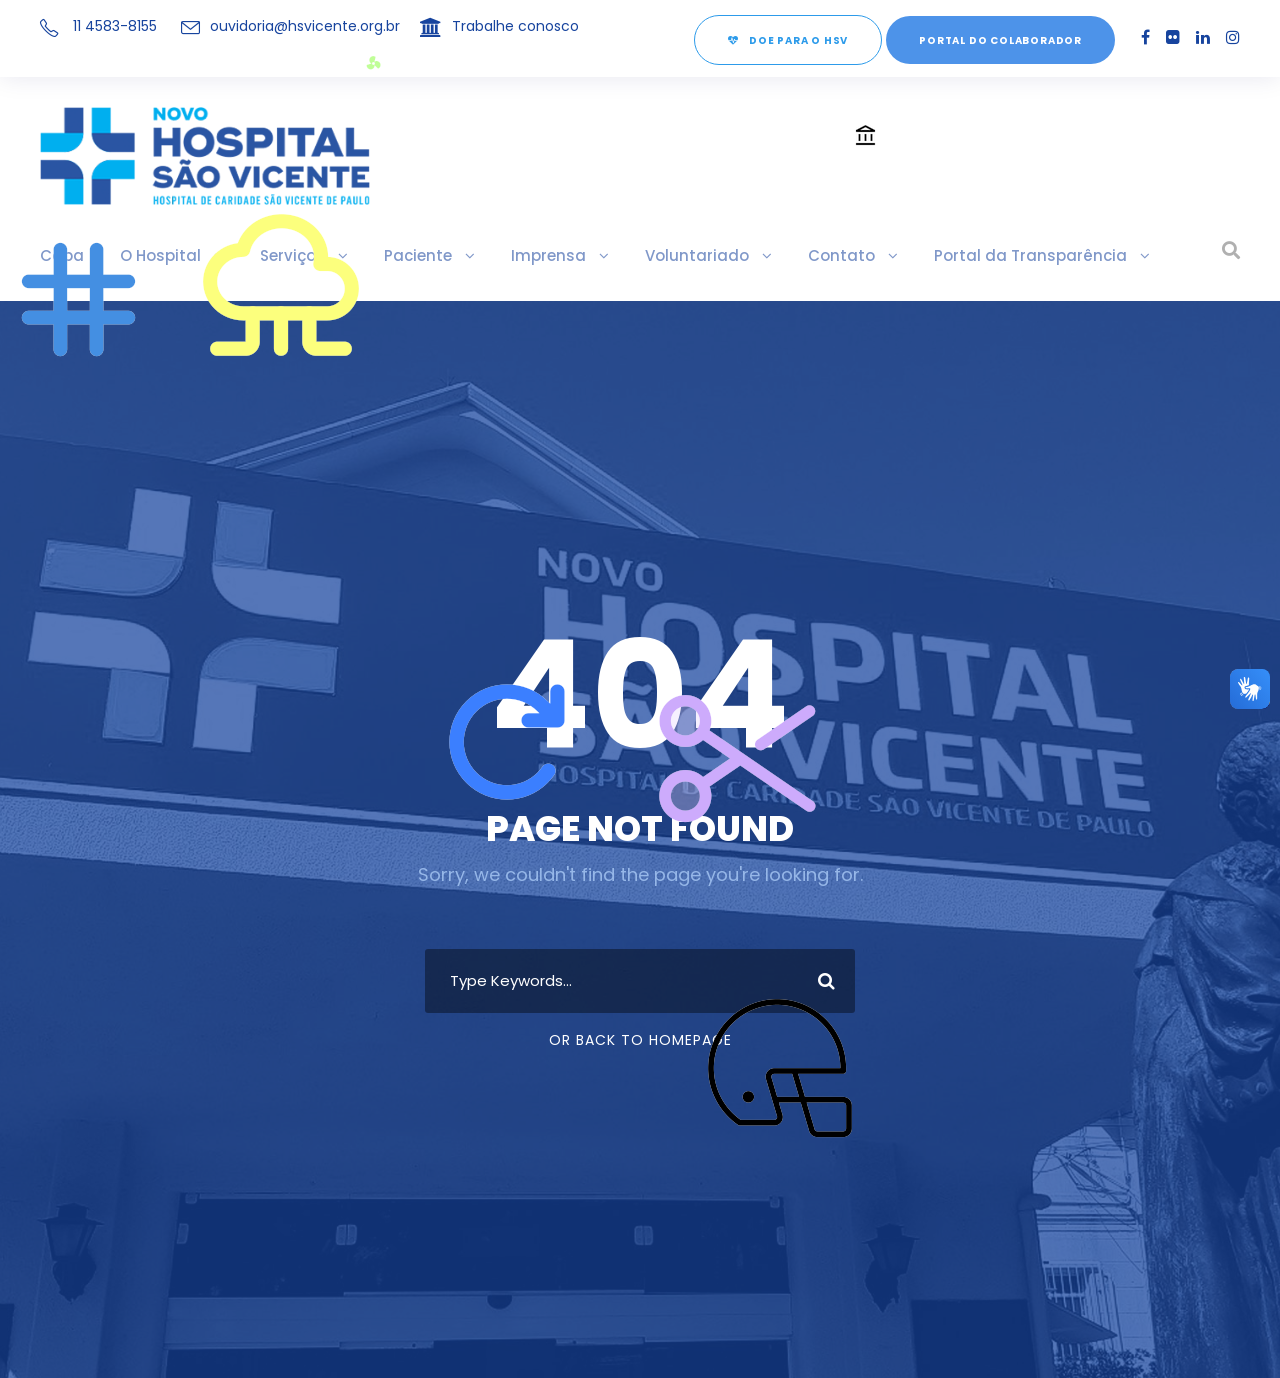 Image resolution: width=1280 pixels, height=1378 pixels. What do you see at coordinates (780, 1071) in the screenshot?
I see `access football or sports content` at bounding box center [780, 1071].